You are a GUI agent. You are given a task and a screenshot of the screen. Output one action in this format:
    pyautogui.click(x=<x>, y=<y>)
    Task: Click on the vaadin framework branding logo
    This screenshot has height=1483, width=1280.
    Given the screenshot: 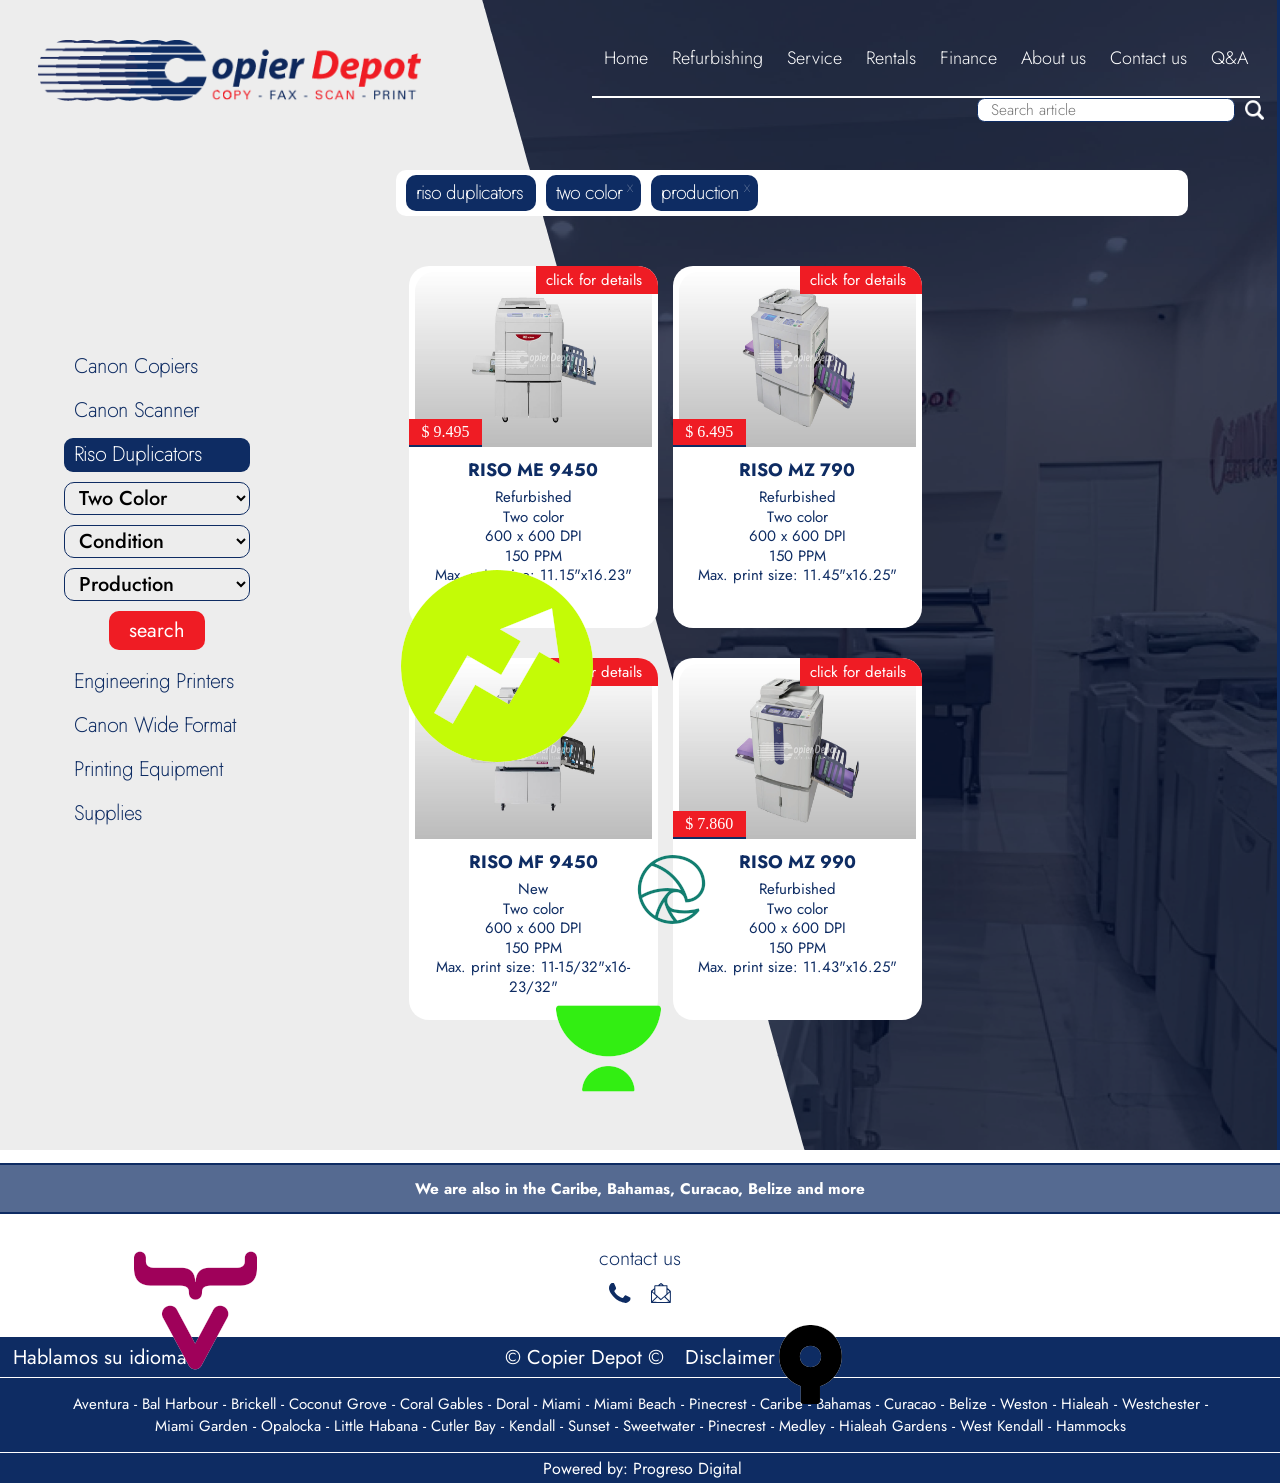 What is the action you would take?
    pyautogui.click(x=195, y=1310)
    